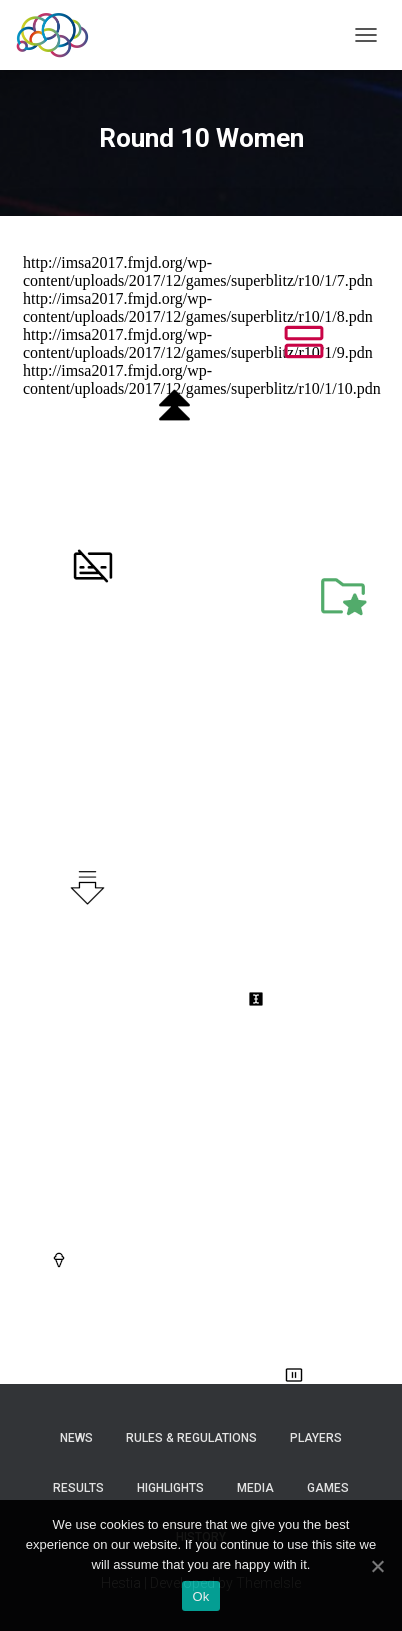  What do you see at coordinates (343, 595) in the screenshot?
I see `access your starred or favorite files` at bounding box center [343, 595].